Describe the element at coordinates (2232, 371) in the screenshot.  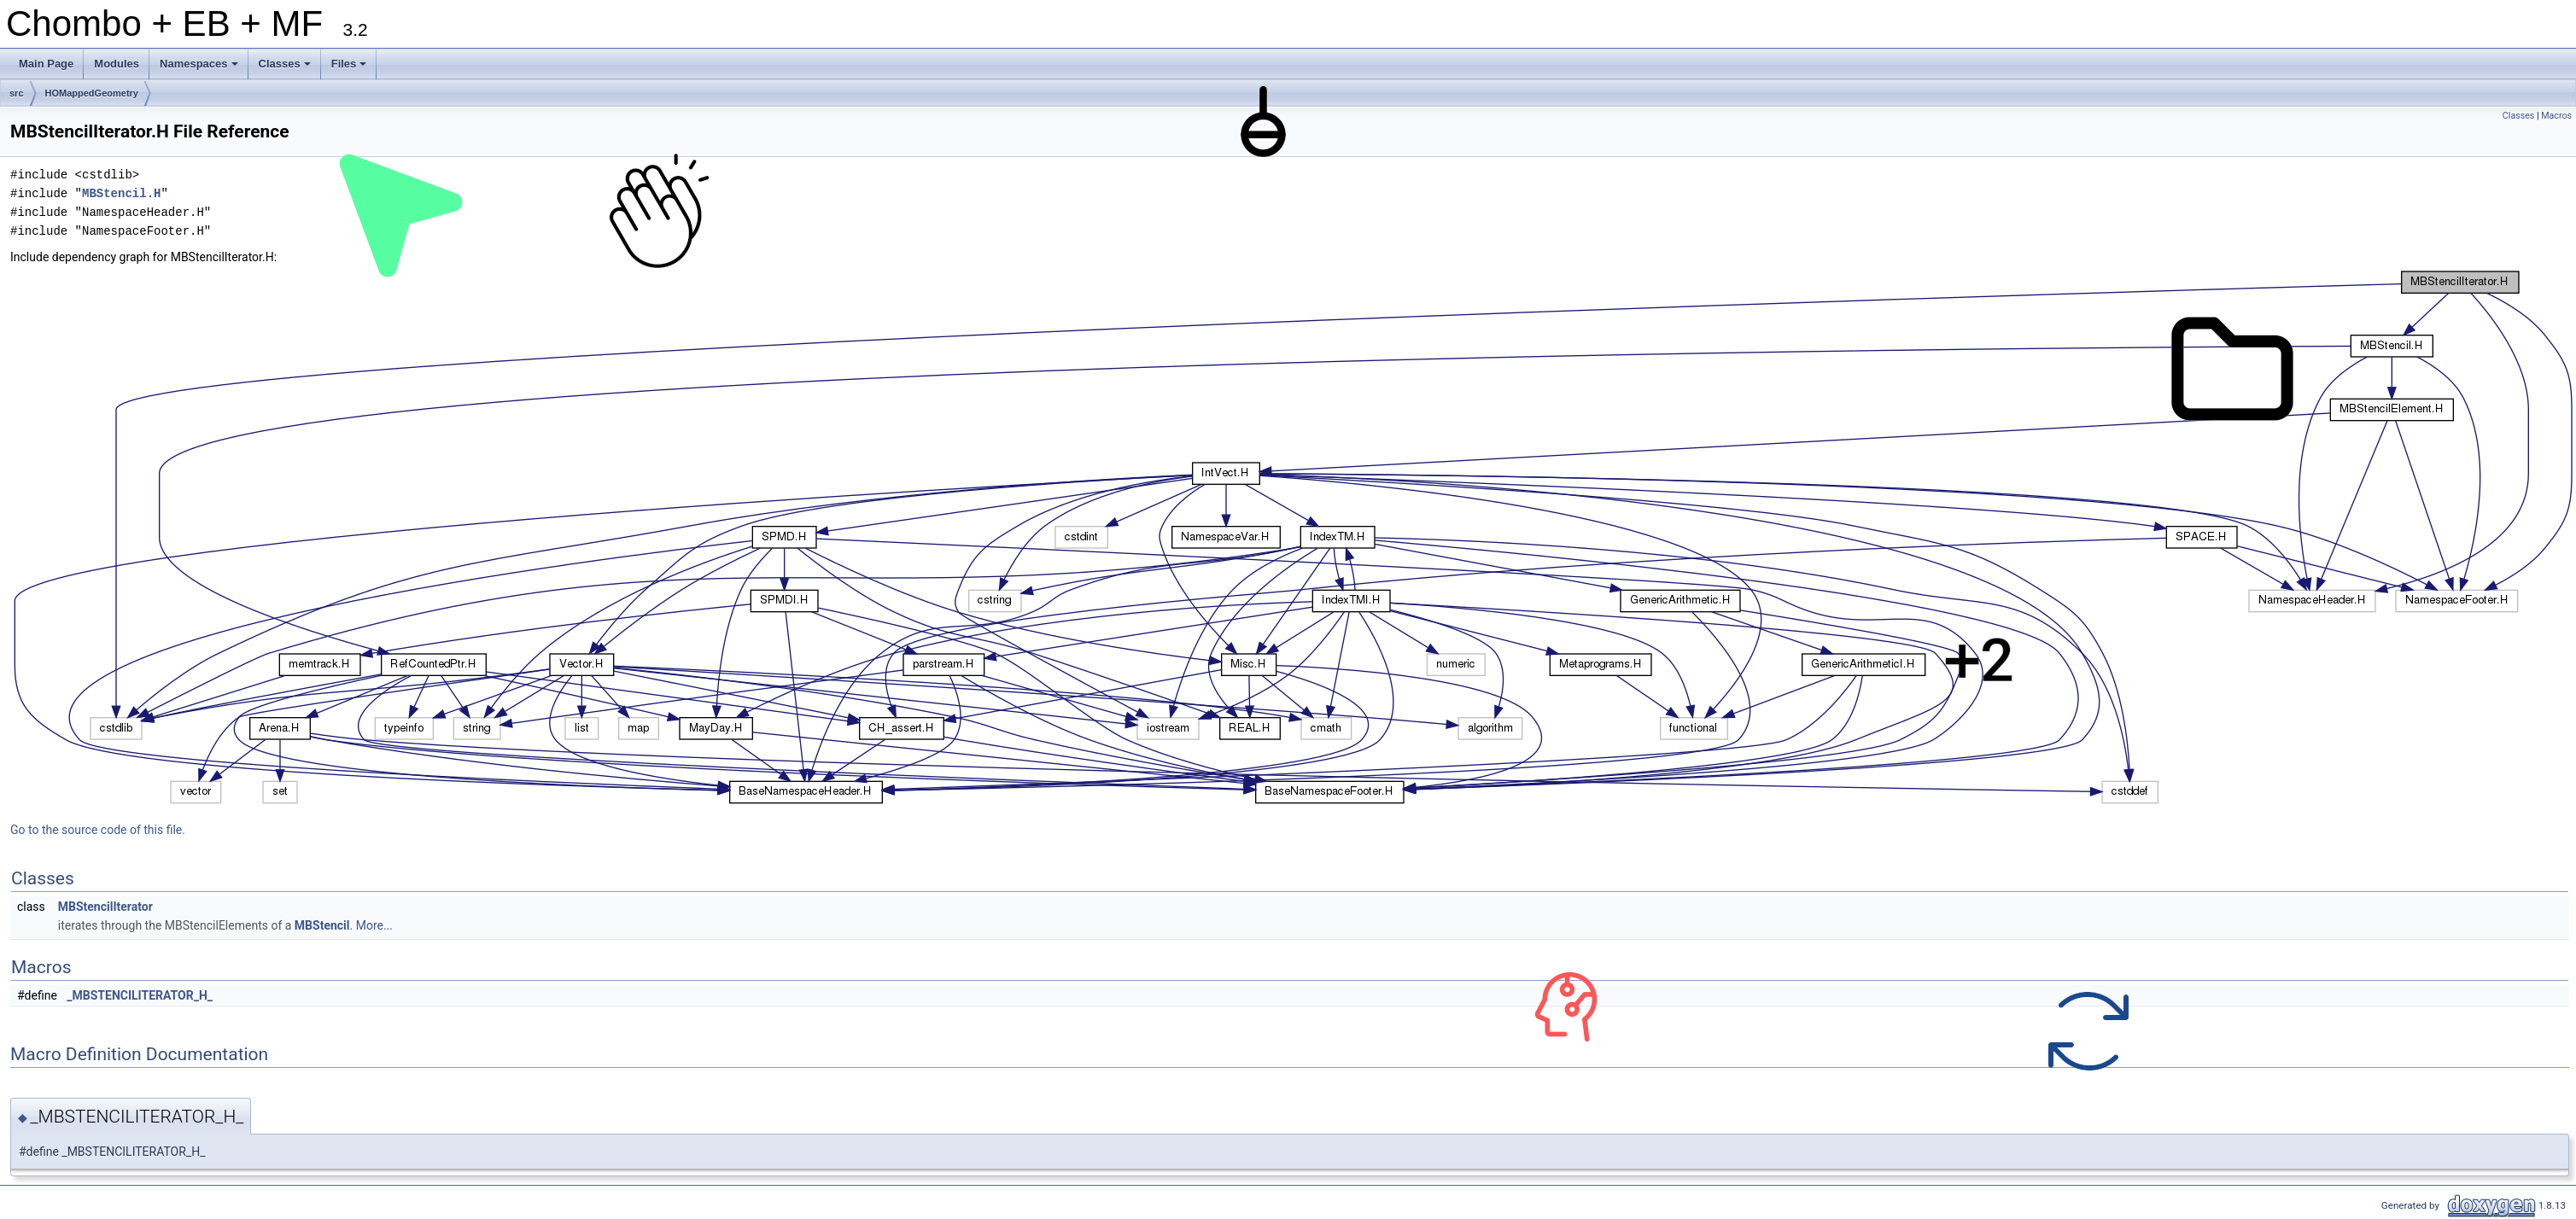
I see `open folder to view files` at that location.